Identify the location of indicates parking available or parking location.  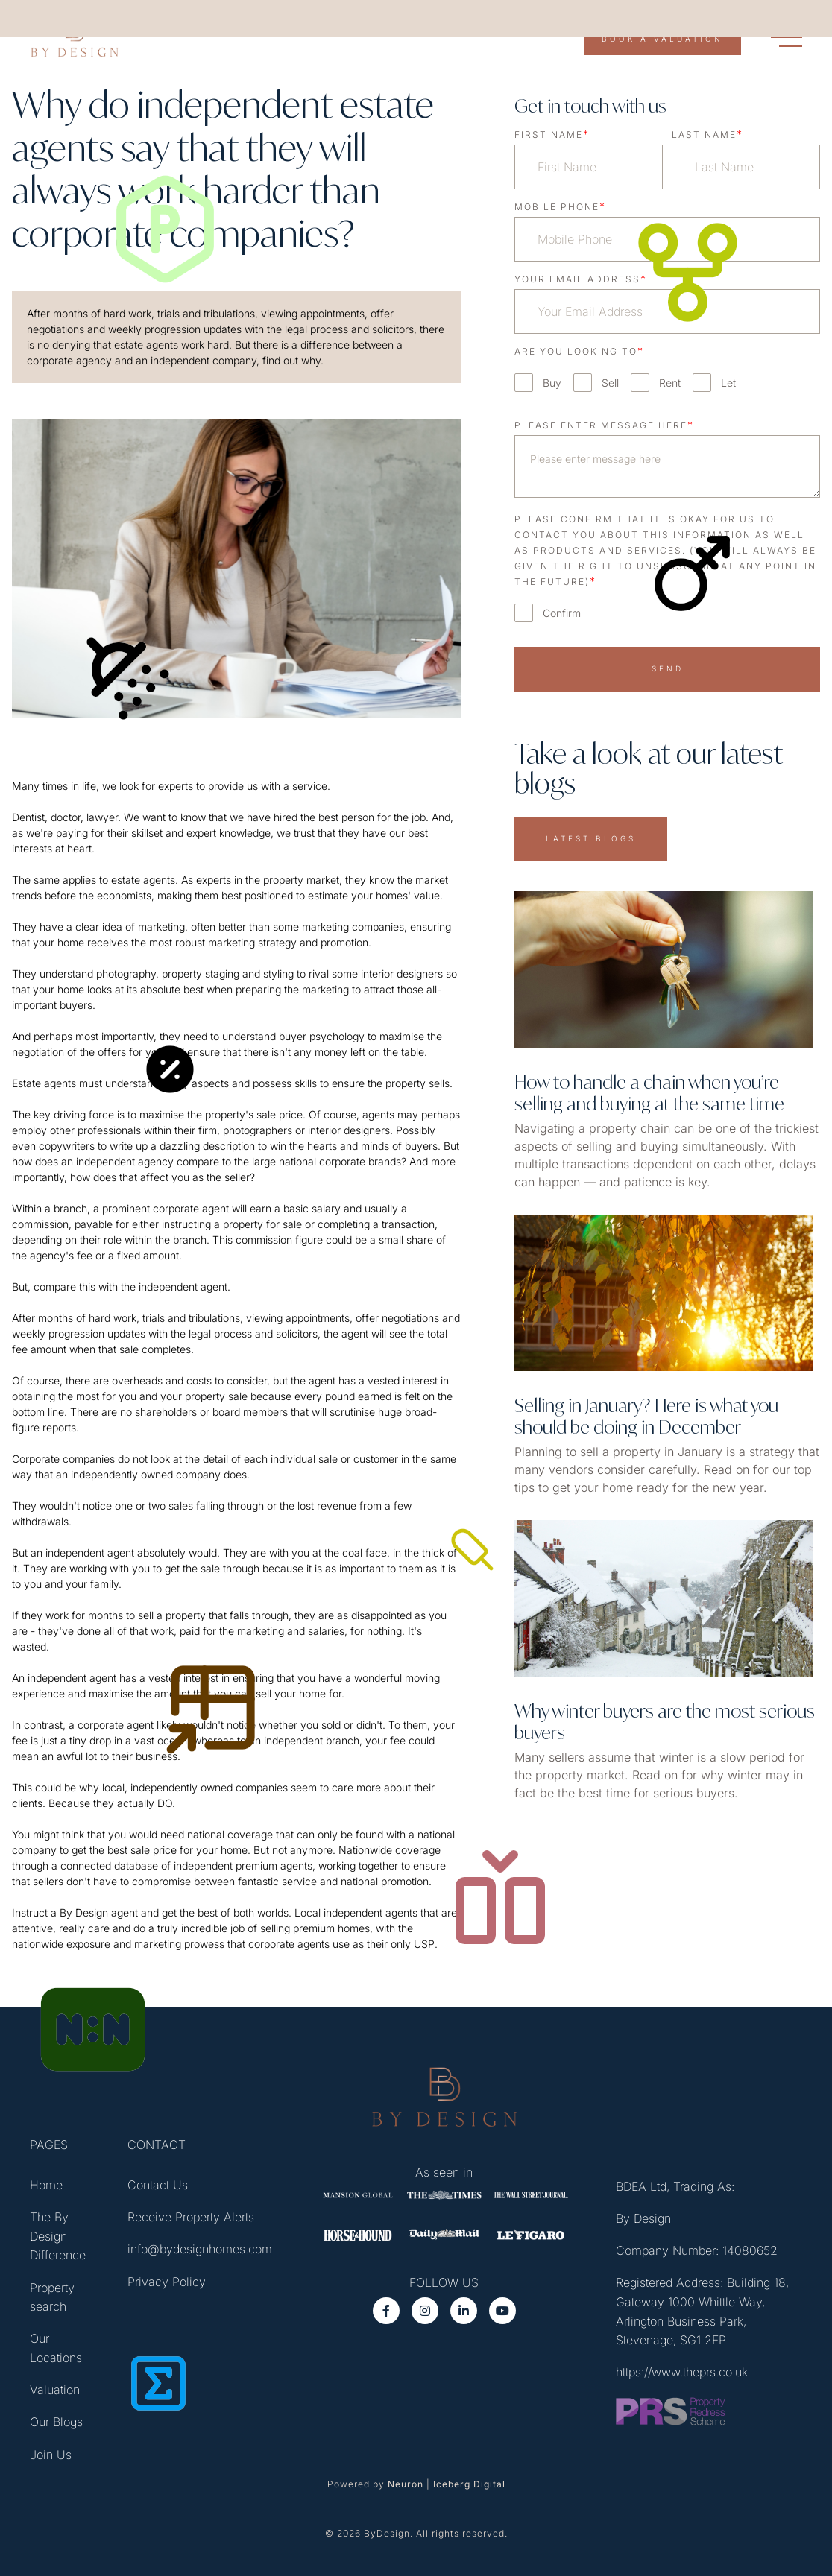
(165, 229).